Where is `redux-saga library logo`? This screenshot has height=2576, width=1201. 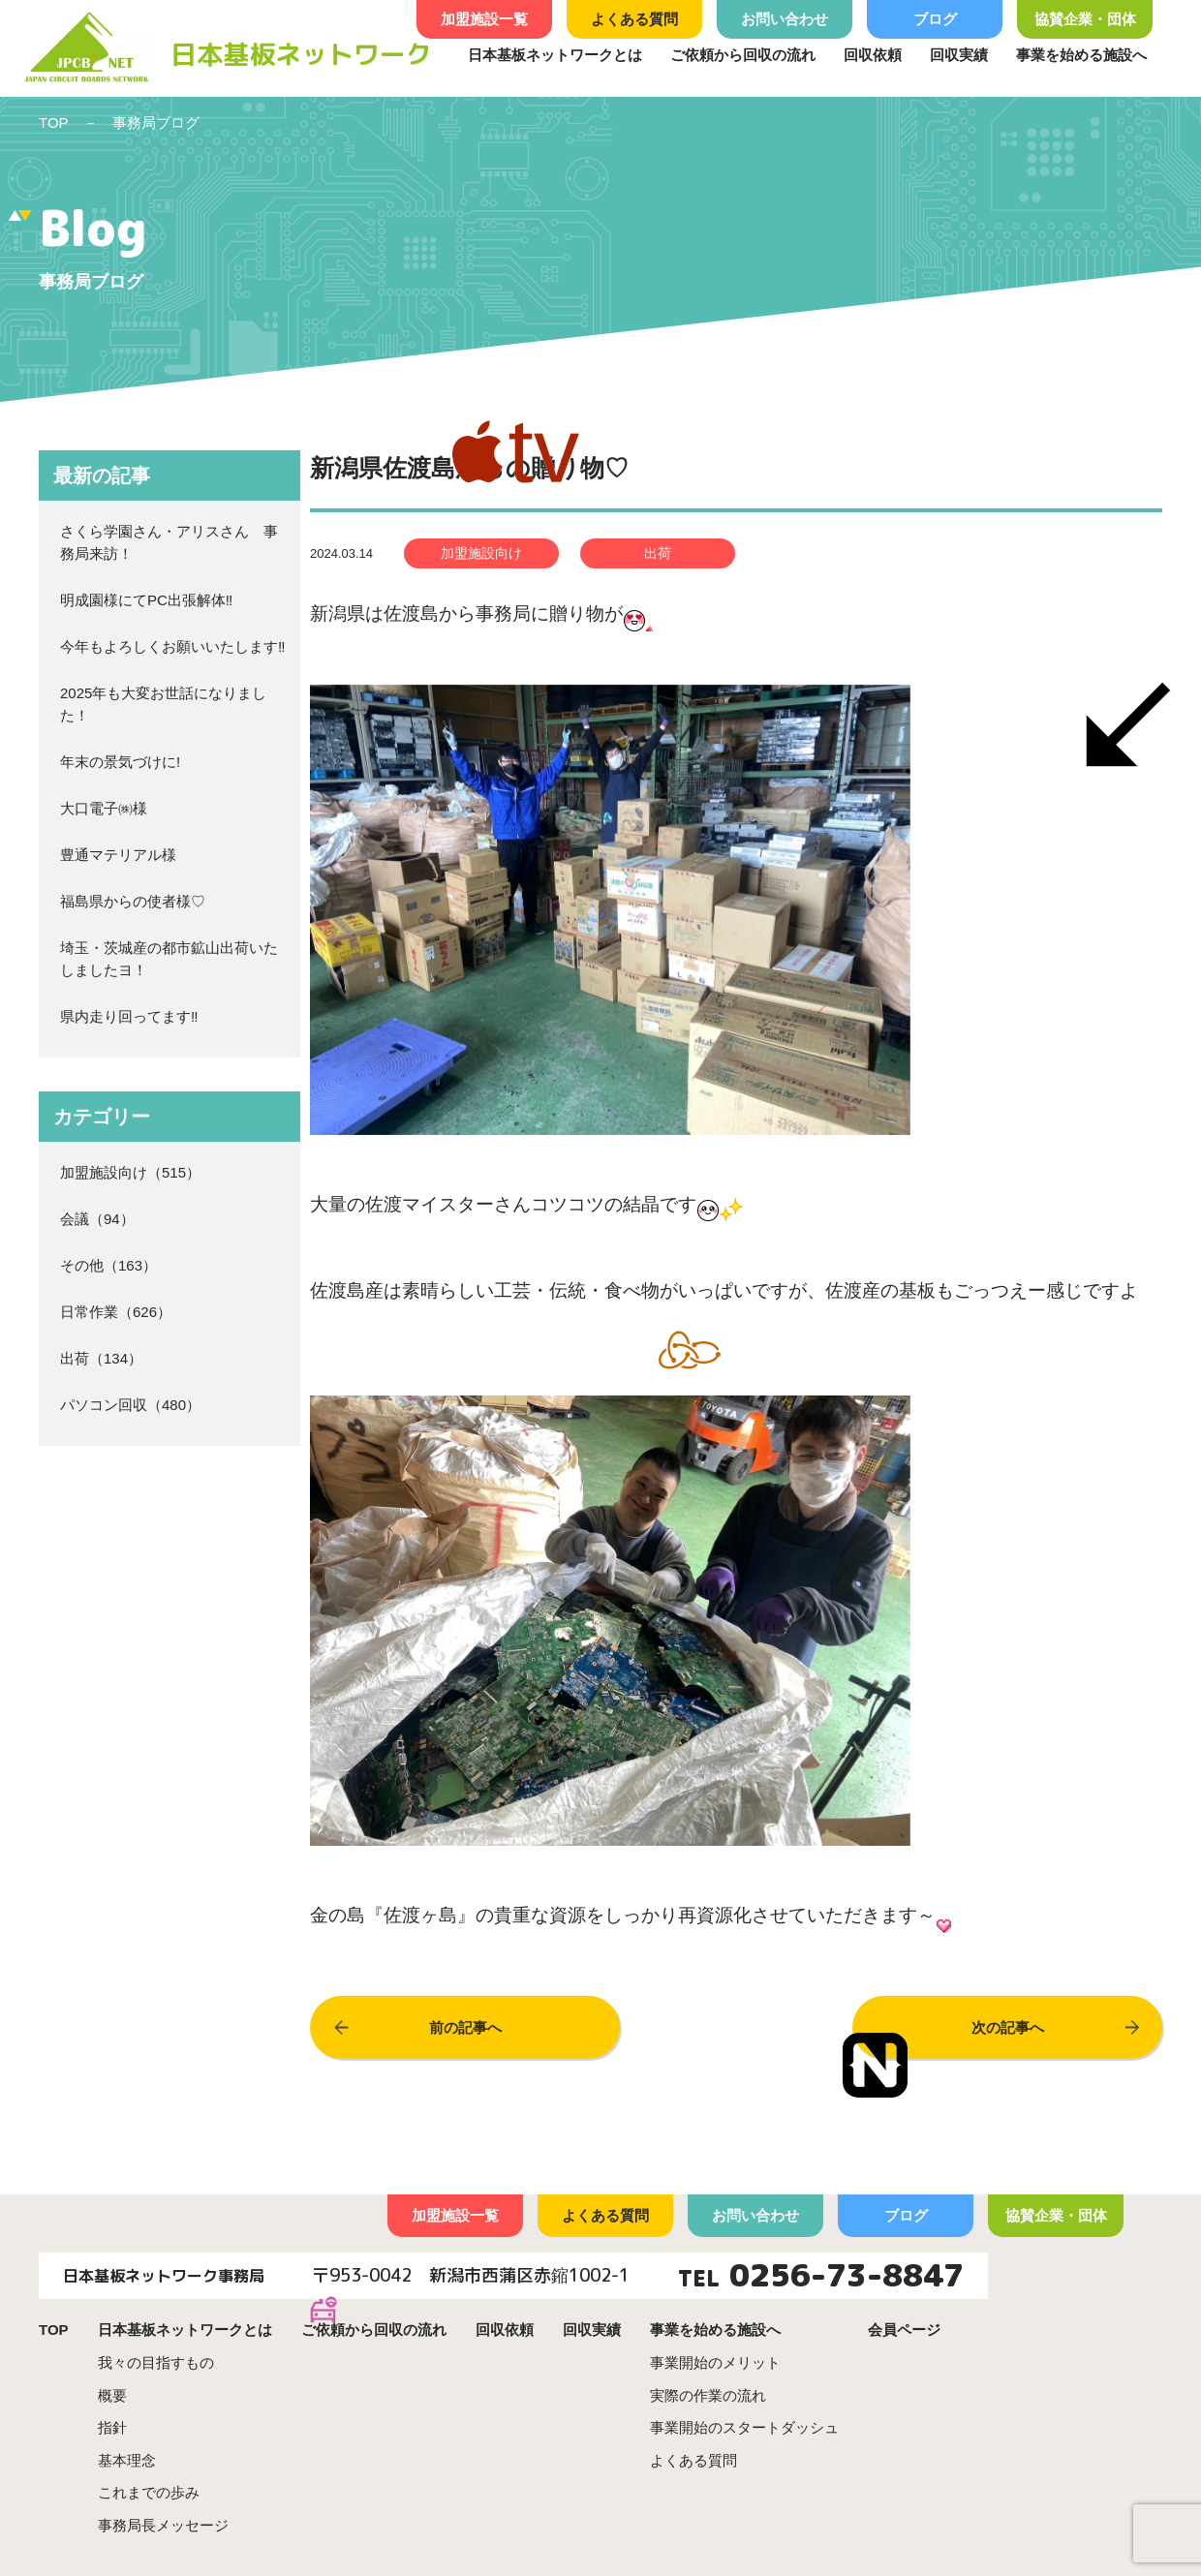
redux-saga library logo is located at coordinates (690, 1350).